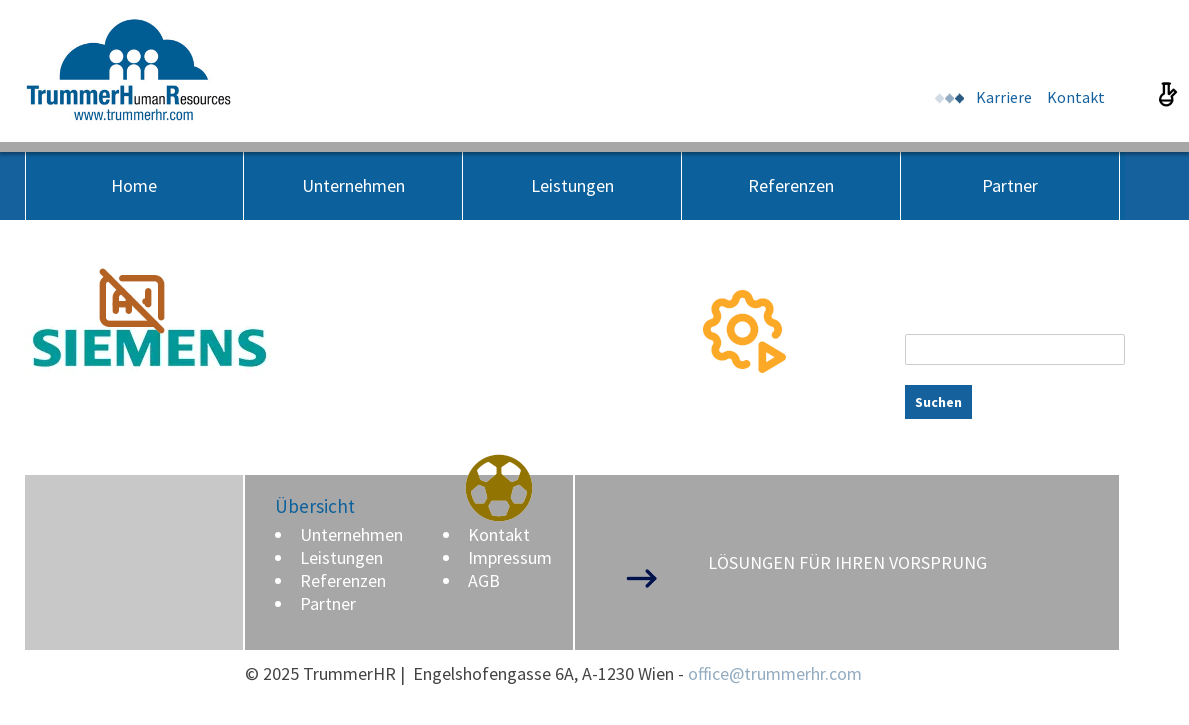 This screenshot has height=725, width=1189. Describe the element at coordinates (641, 578) in the screenshot. I see `navigate to the next item or step` at that location.